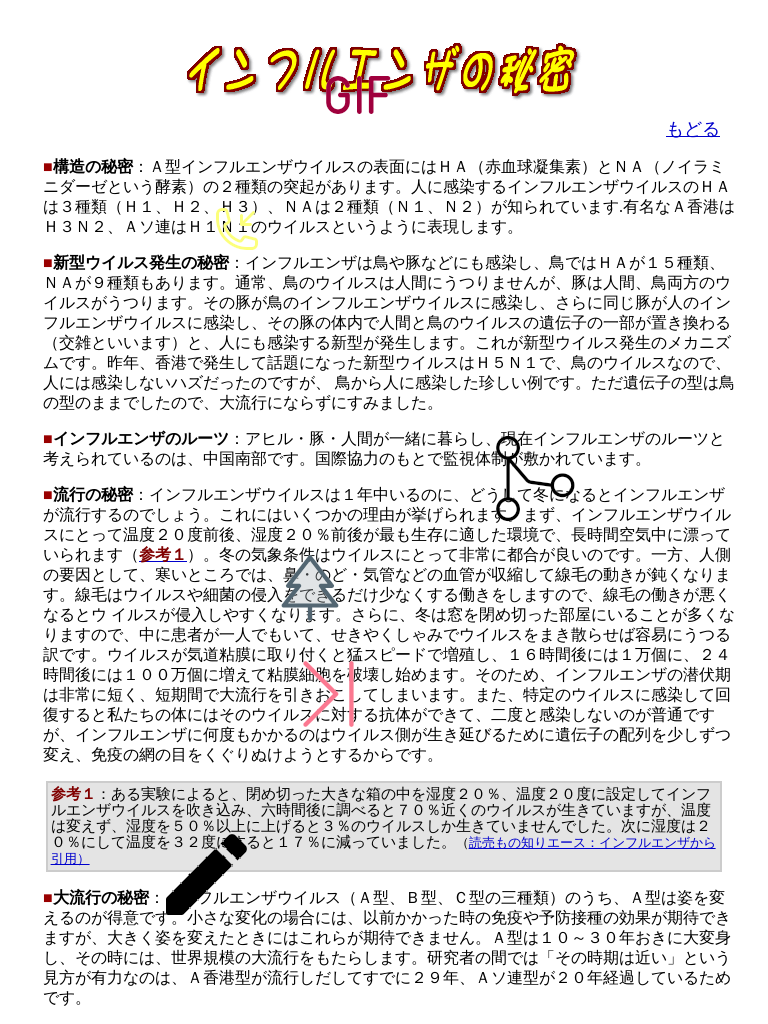 Image resolution: width=768 pixels, height=1024 pixels. What do you see at coordinates (310, 588) in the screenshot?
I see `represents nature or environmental features` at bounding box center [310, 588].